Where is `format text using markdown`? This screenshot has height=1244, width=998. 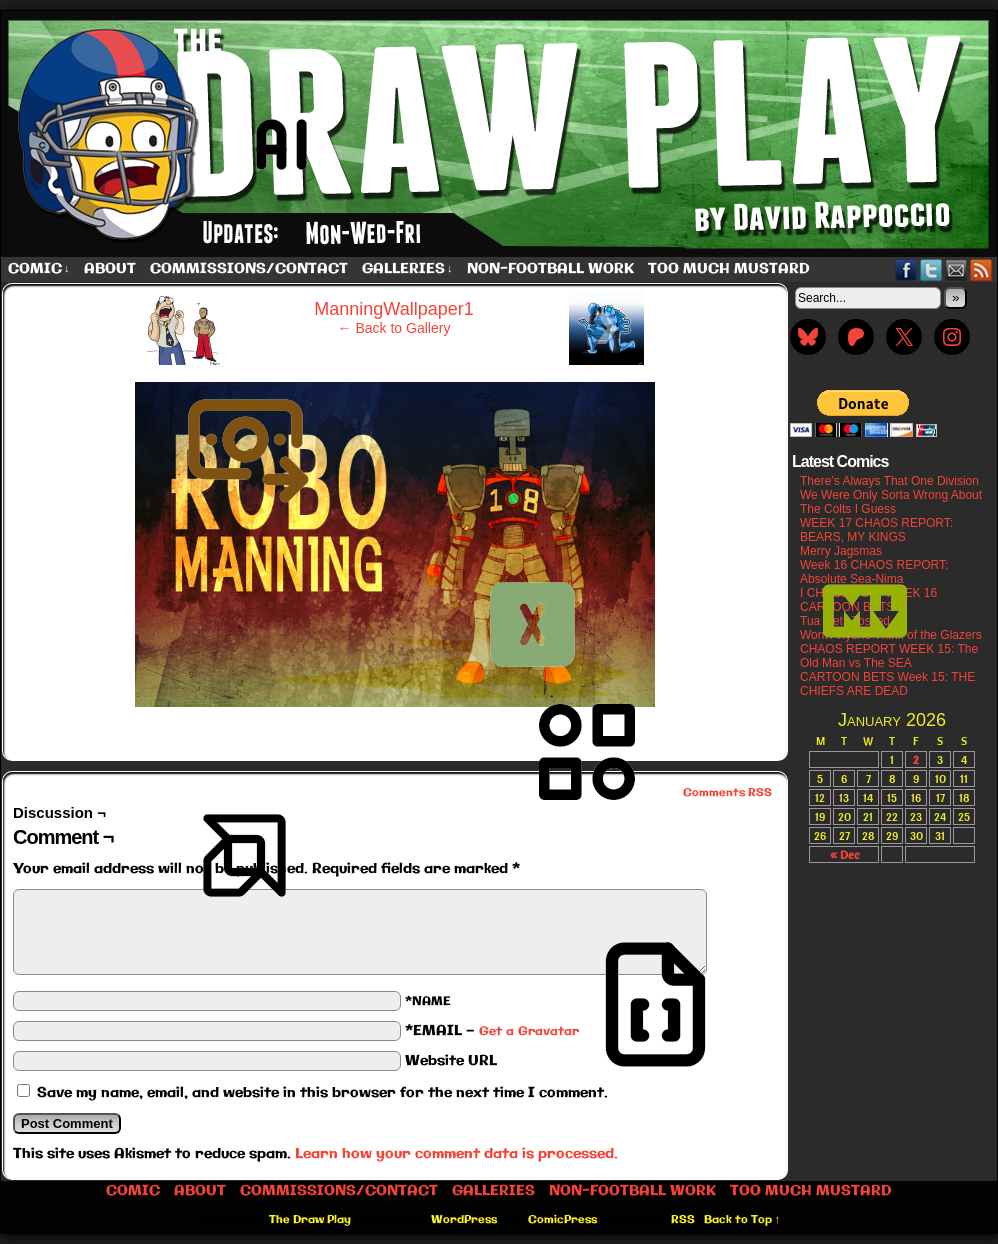 format text using markdown is located at coordinates (865, 611).